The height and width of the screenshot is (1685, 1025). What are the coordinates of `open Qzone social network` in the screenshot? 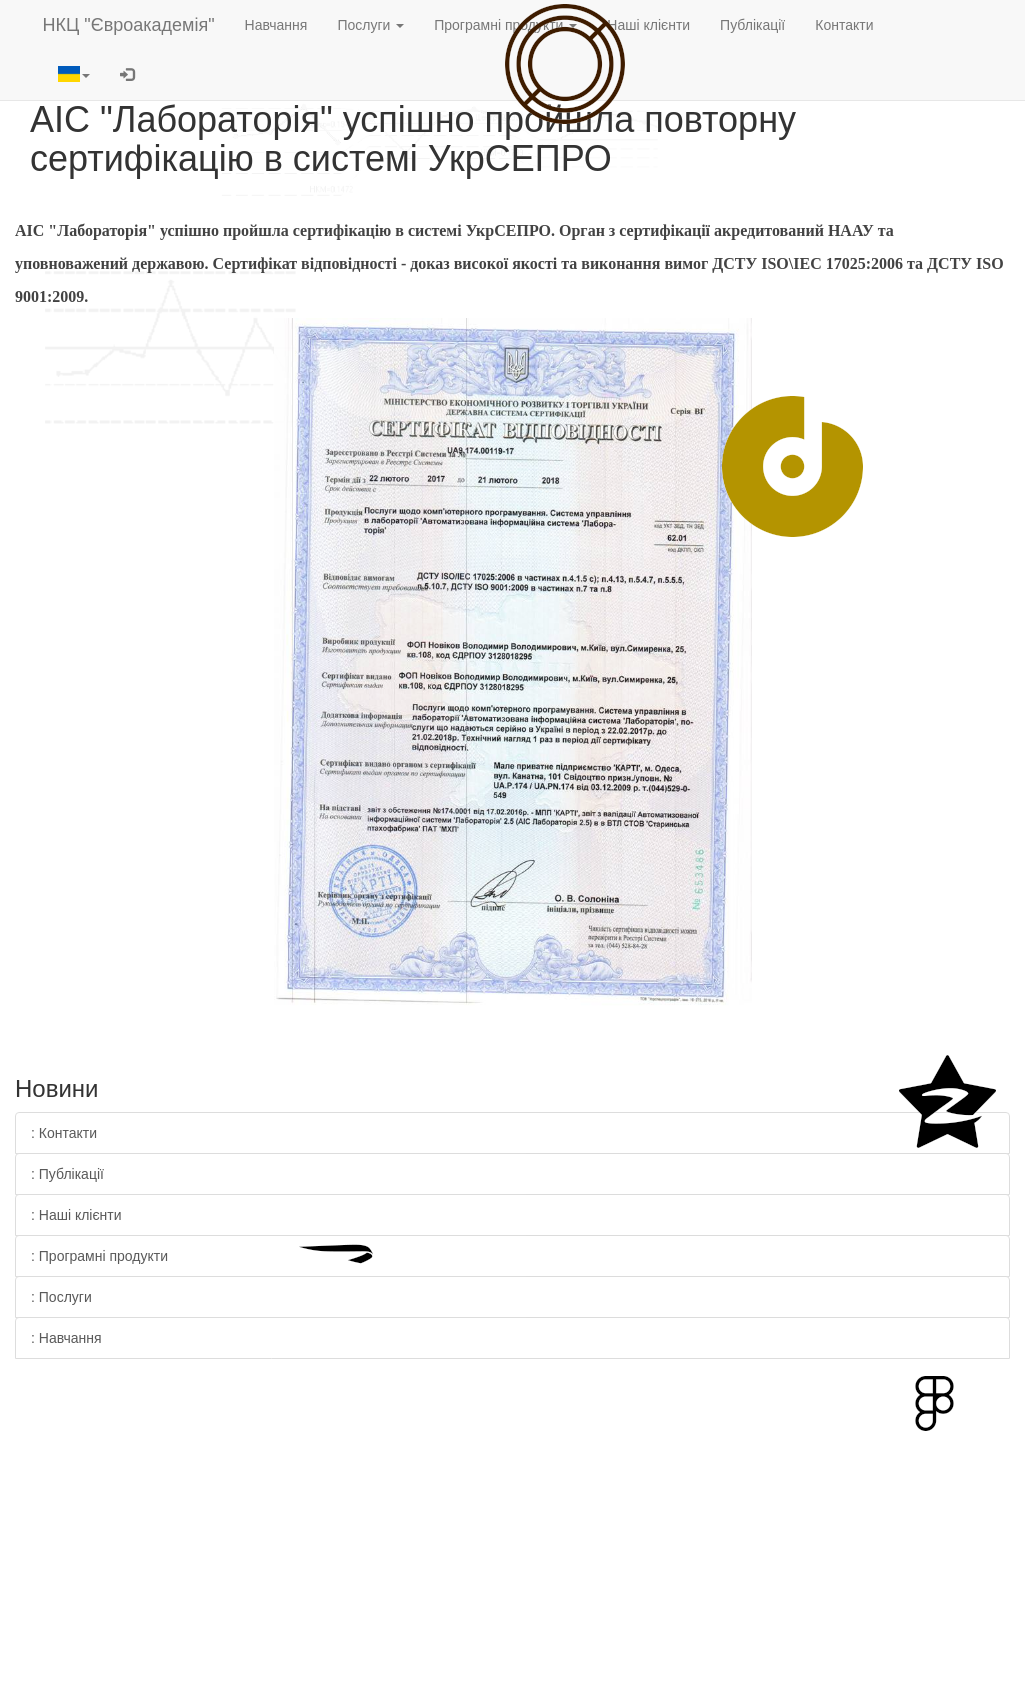 It's located at (947, 1101).